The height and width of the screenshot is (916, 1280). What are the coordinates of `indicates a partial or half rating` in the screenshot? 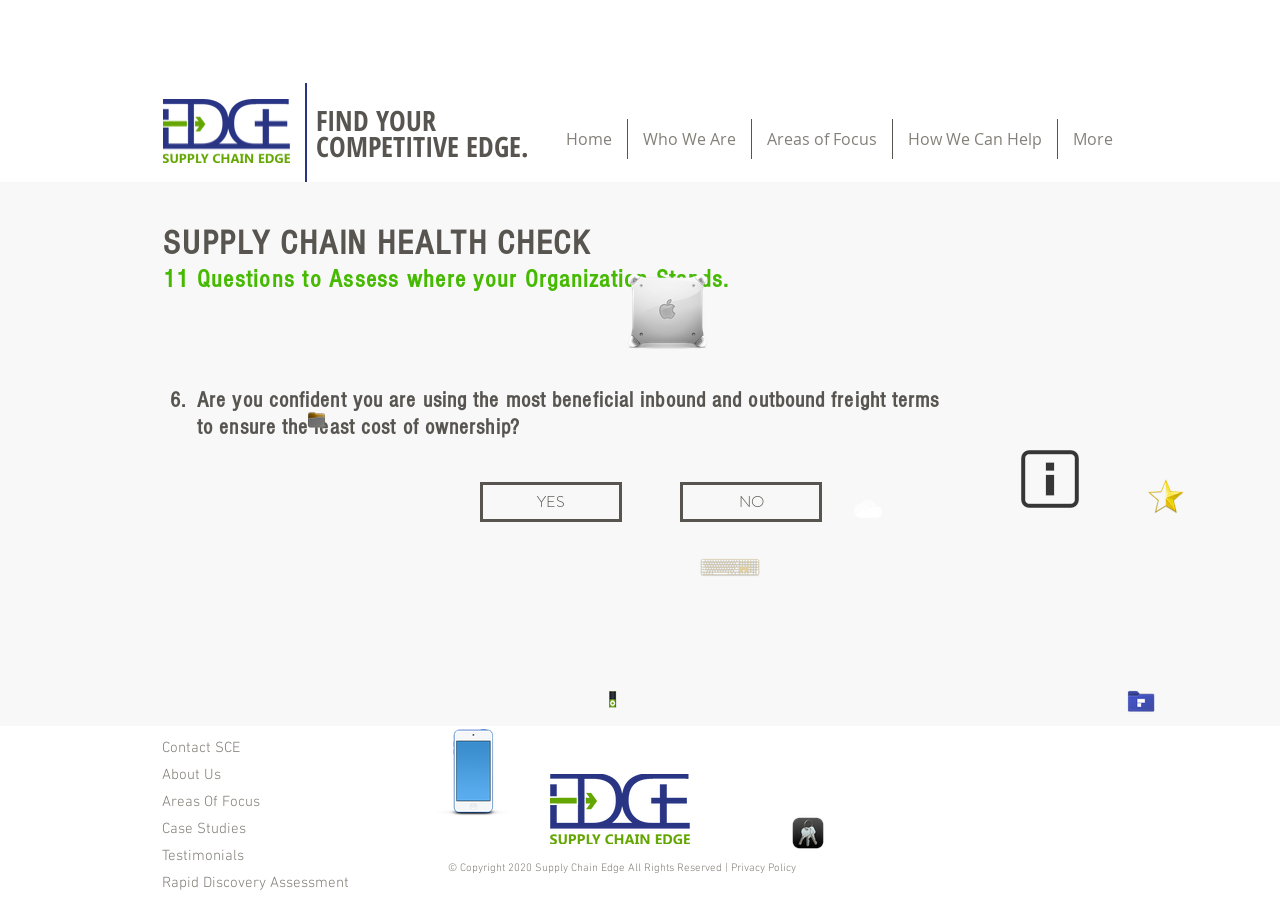 It's located at (1165, 497).